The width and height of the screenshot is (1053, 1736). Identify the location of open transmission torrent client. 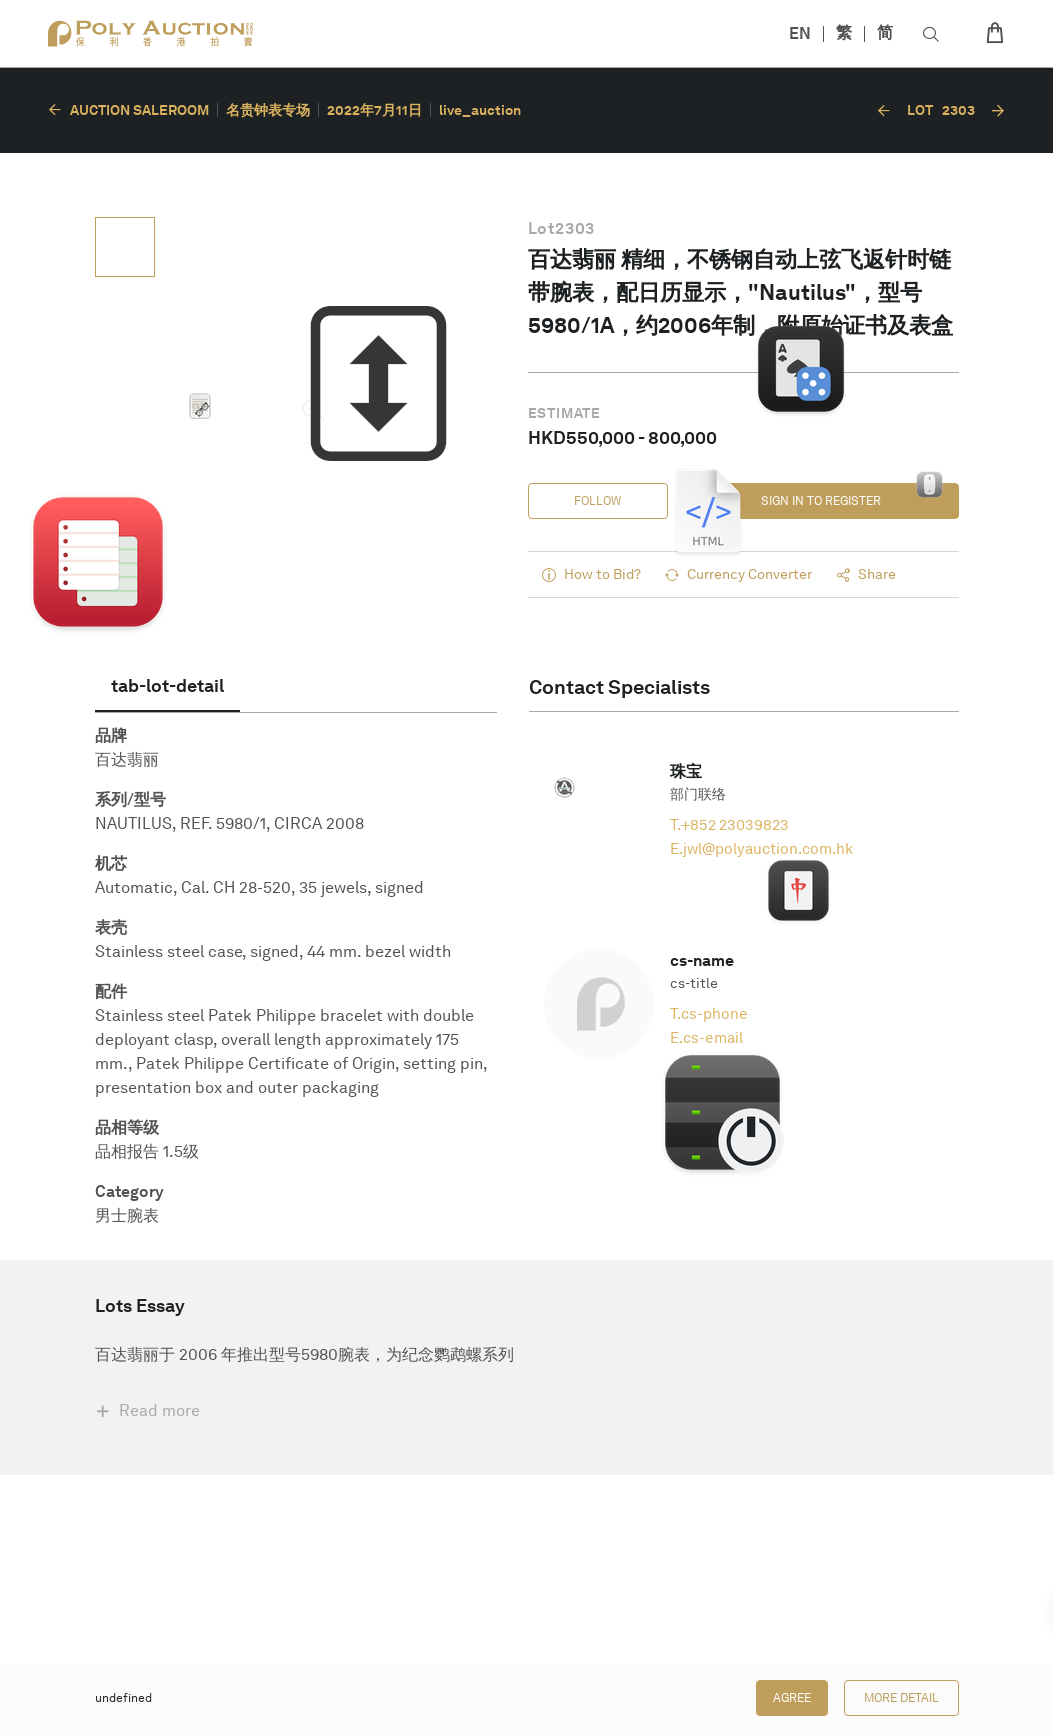
(378, 383).